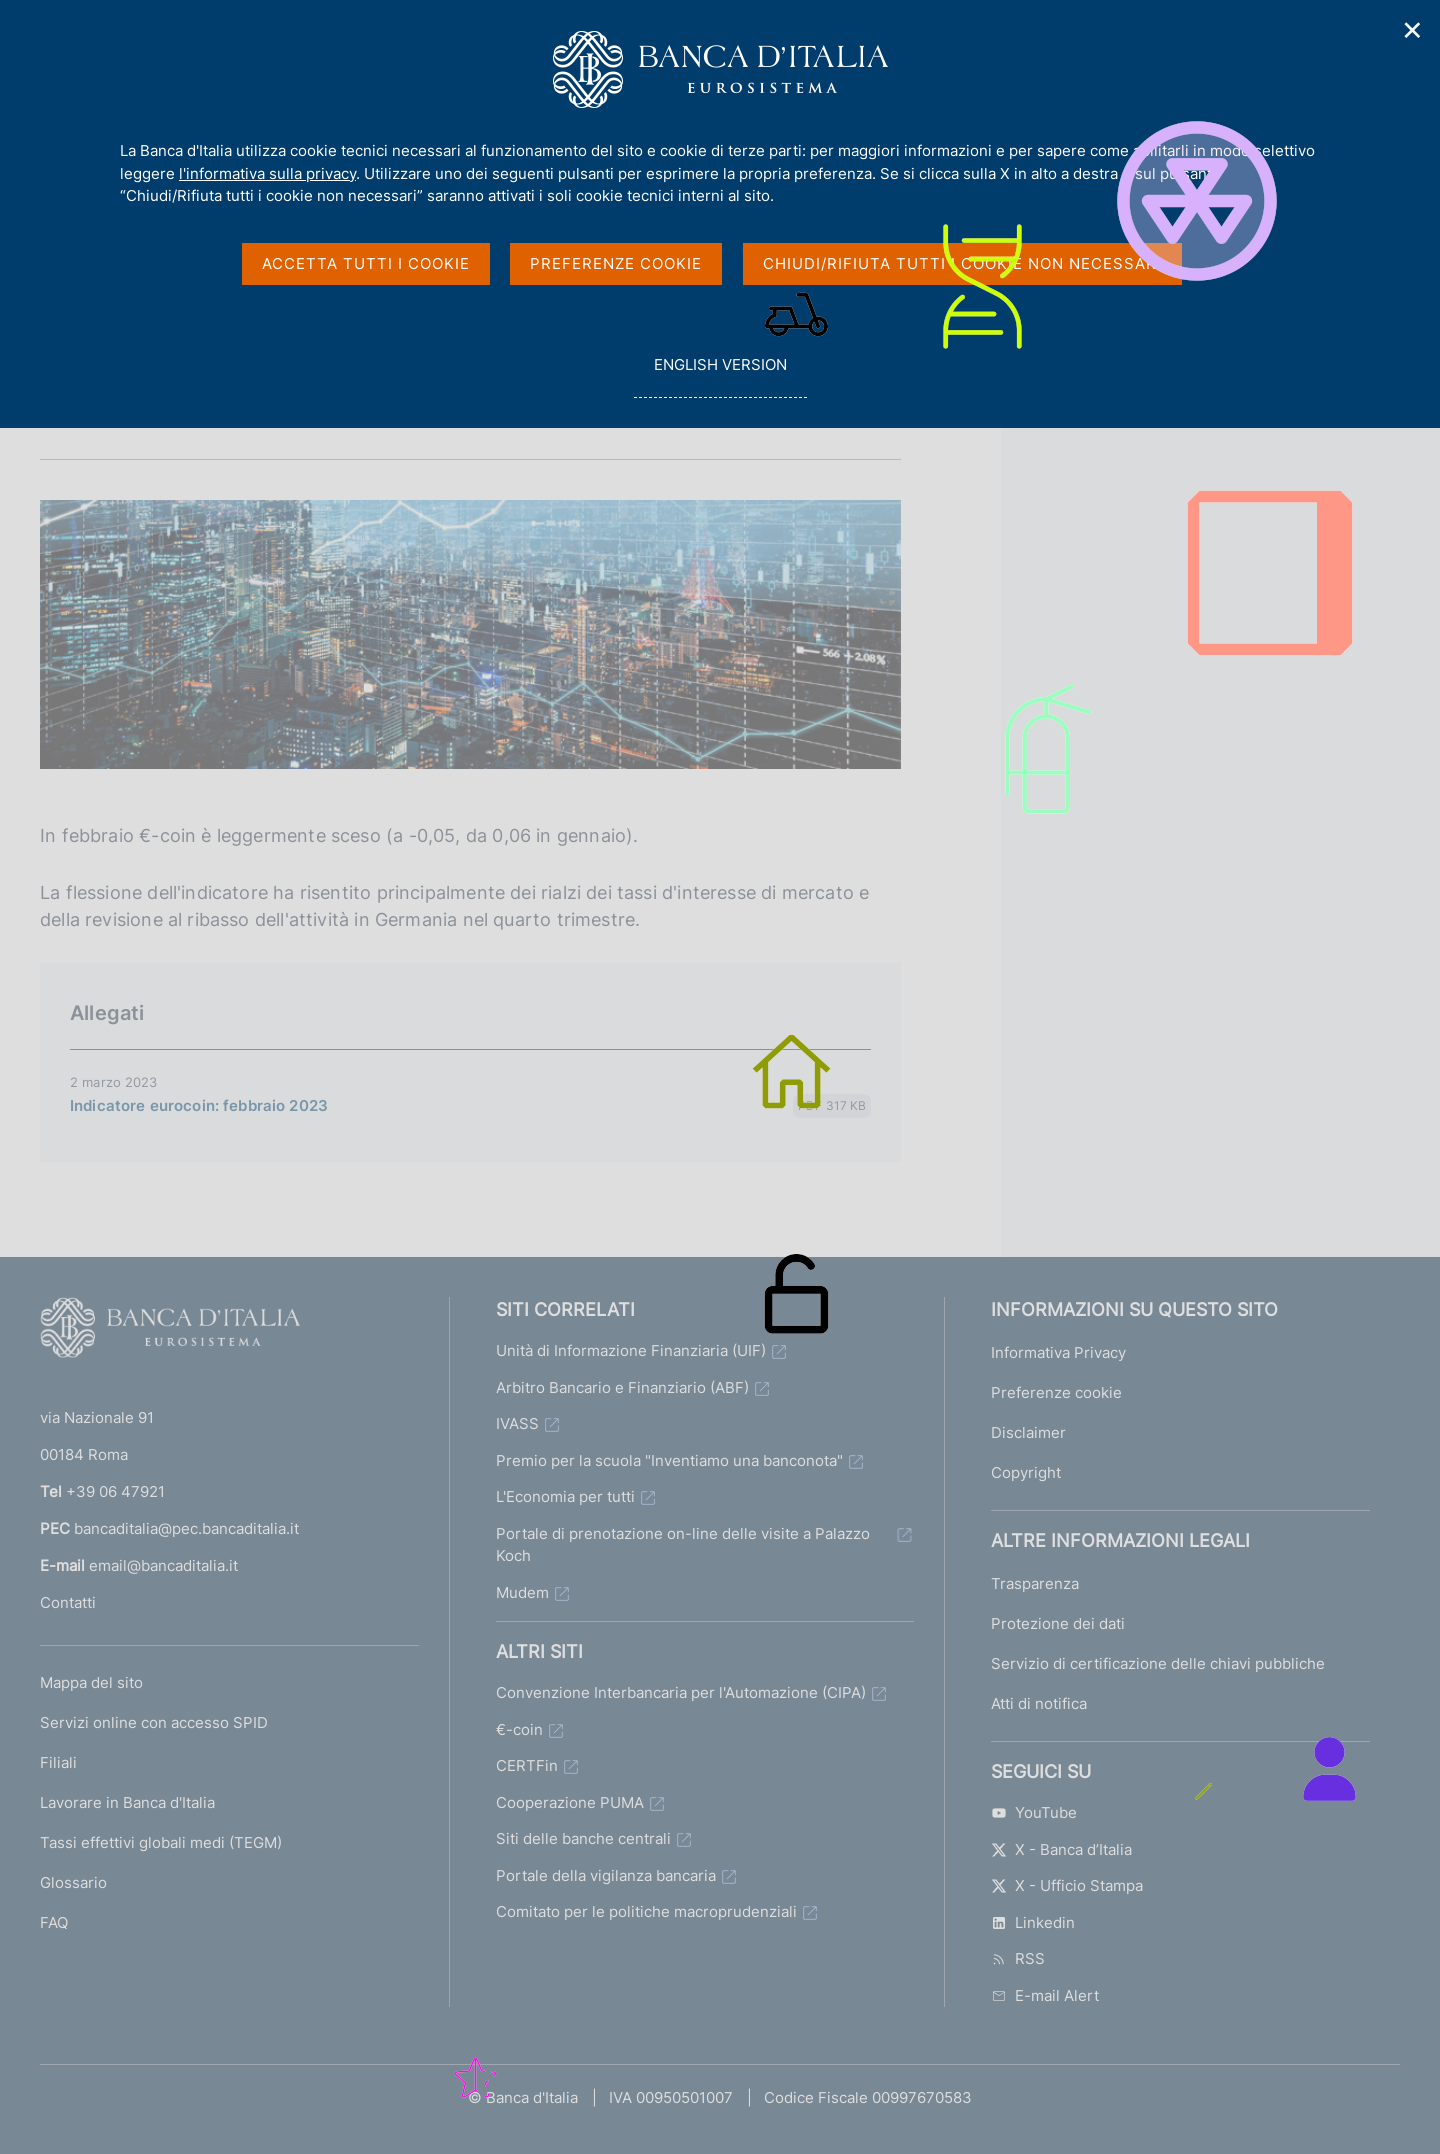  What do you see at coordinates (1197, 201) in the screenshot?
I see `fallout shelter location indicator` at bounding box center [1197, 201].